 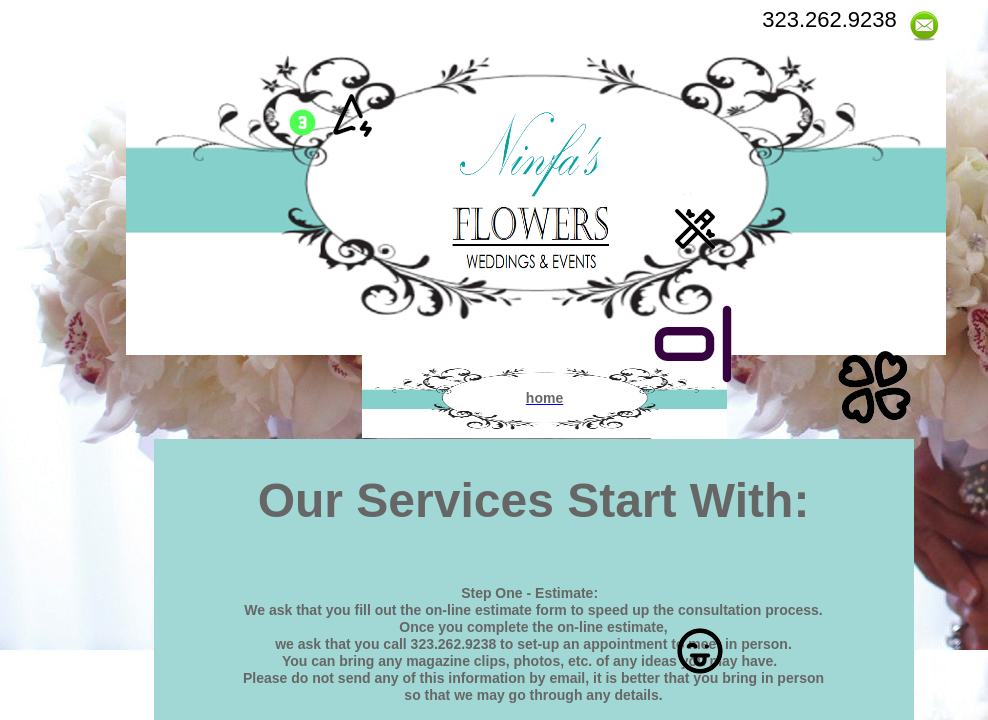 I want to click on step 3 in a multi-step process or wizard, so click(x=302, y=122).